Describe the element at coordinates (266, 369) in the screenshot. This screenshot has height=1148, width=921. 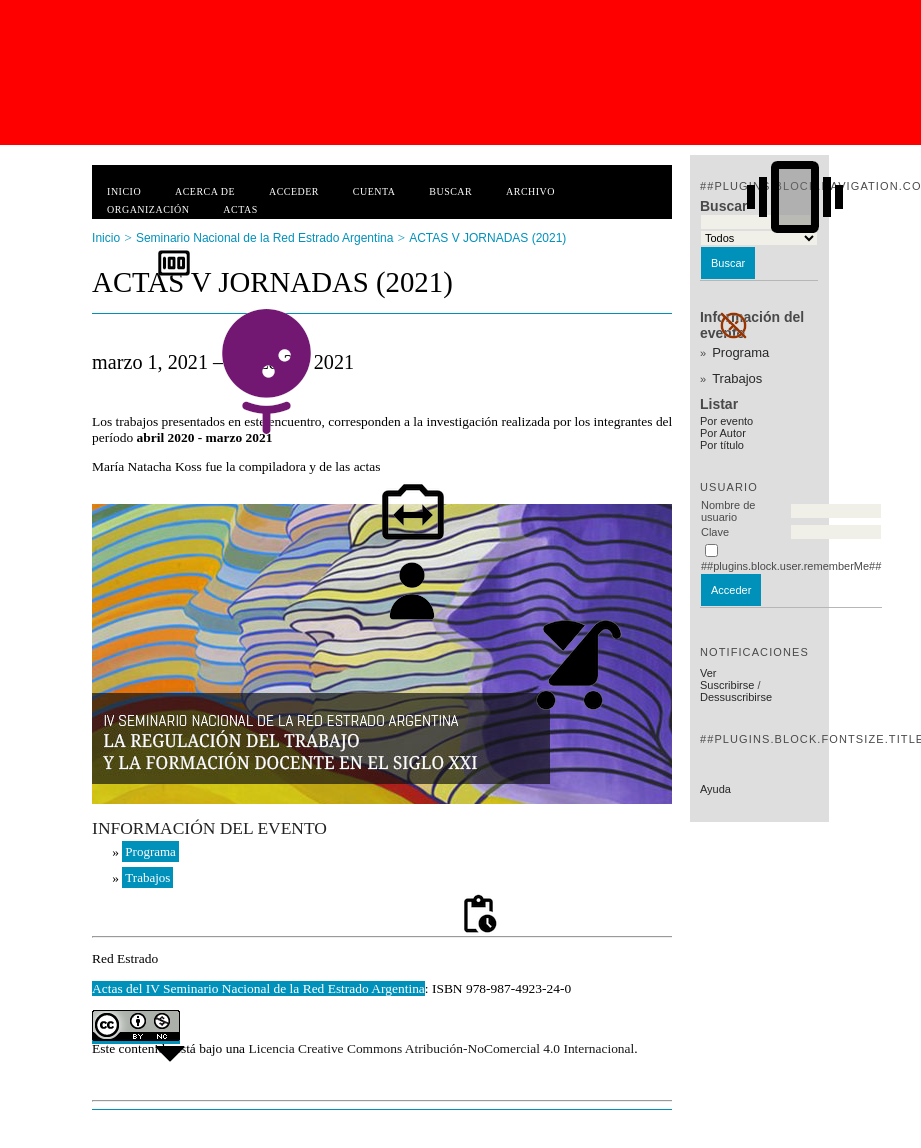
I see `access golf or sports-related features` at that location.